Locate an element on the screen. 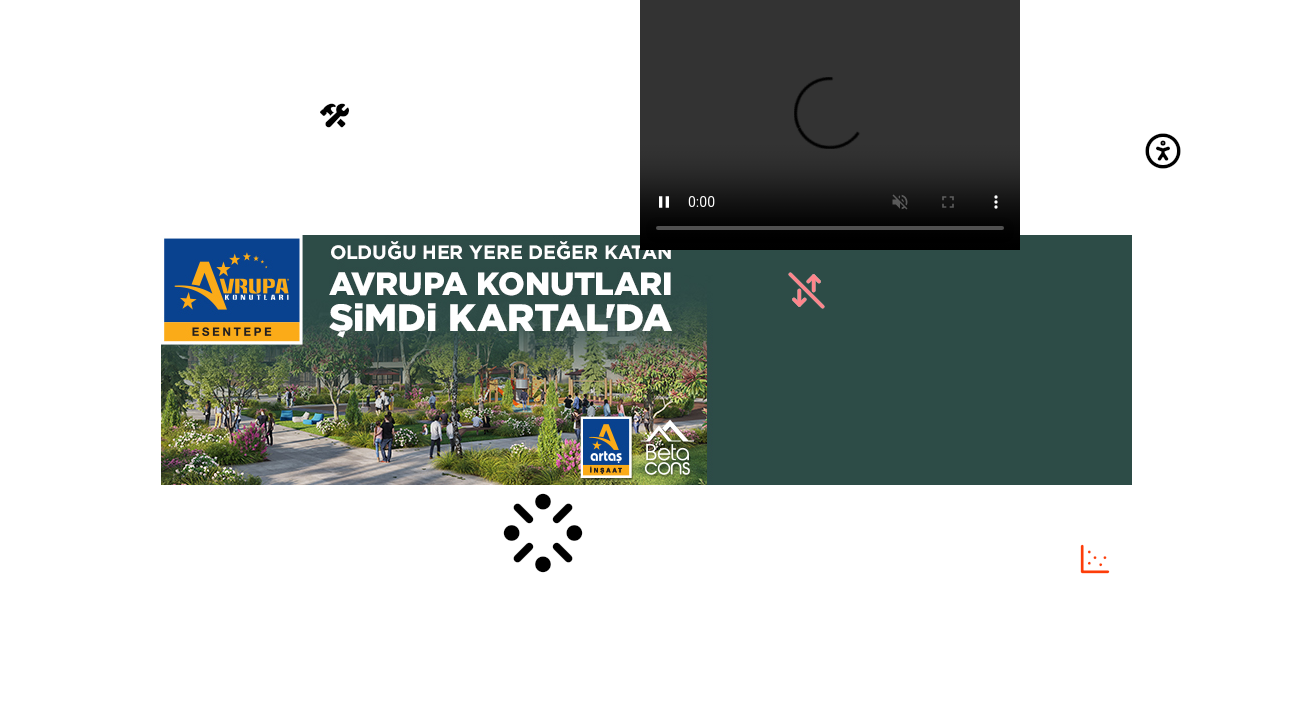 The image size is (1292, 720). indicates accessibility features are available is located at coordinates (1163, 151).